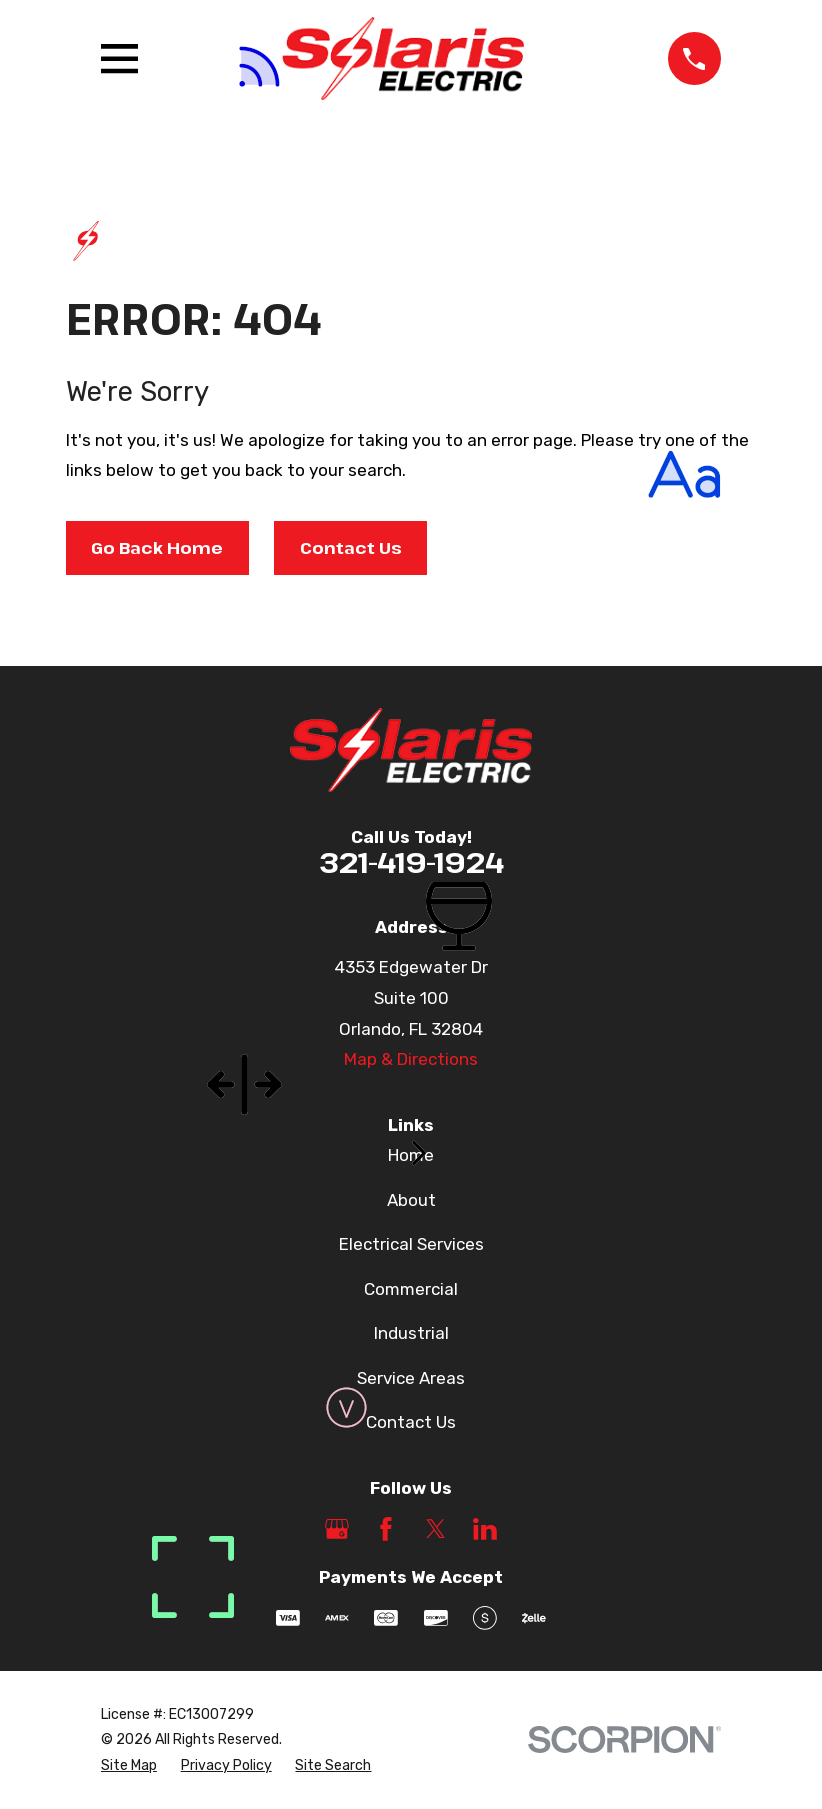 This screenshot has height=1809, width=822. Describe the element at coordinates (459, 915) in the screenshot. I see `browse wine or spirits menu` at that location.